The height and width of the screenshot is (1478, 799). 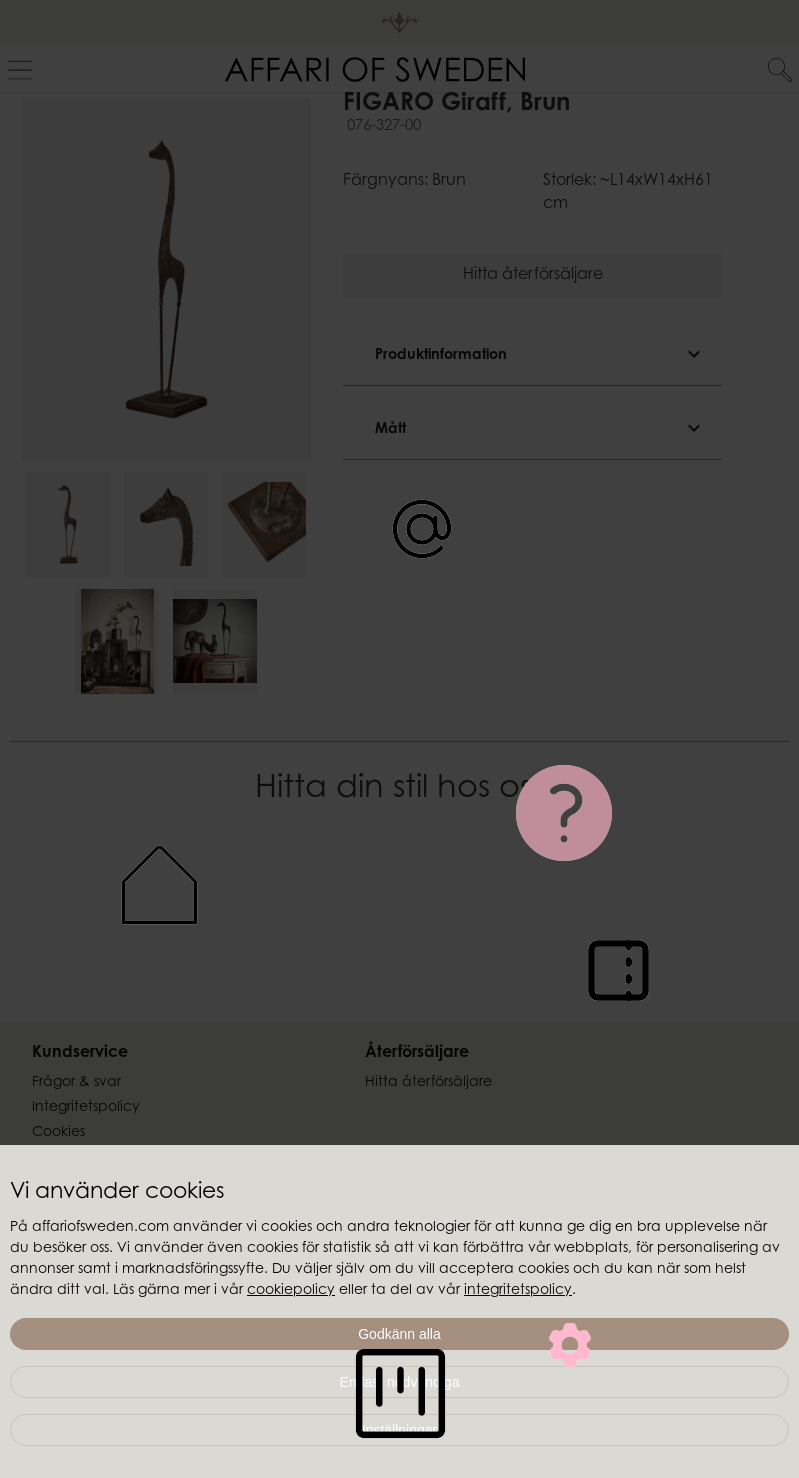 What do you see at coordinates (422, 529) in the screenshot?
I see `mention a user in a post or comment` at bounding box center [422, 529].